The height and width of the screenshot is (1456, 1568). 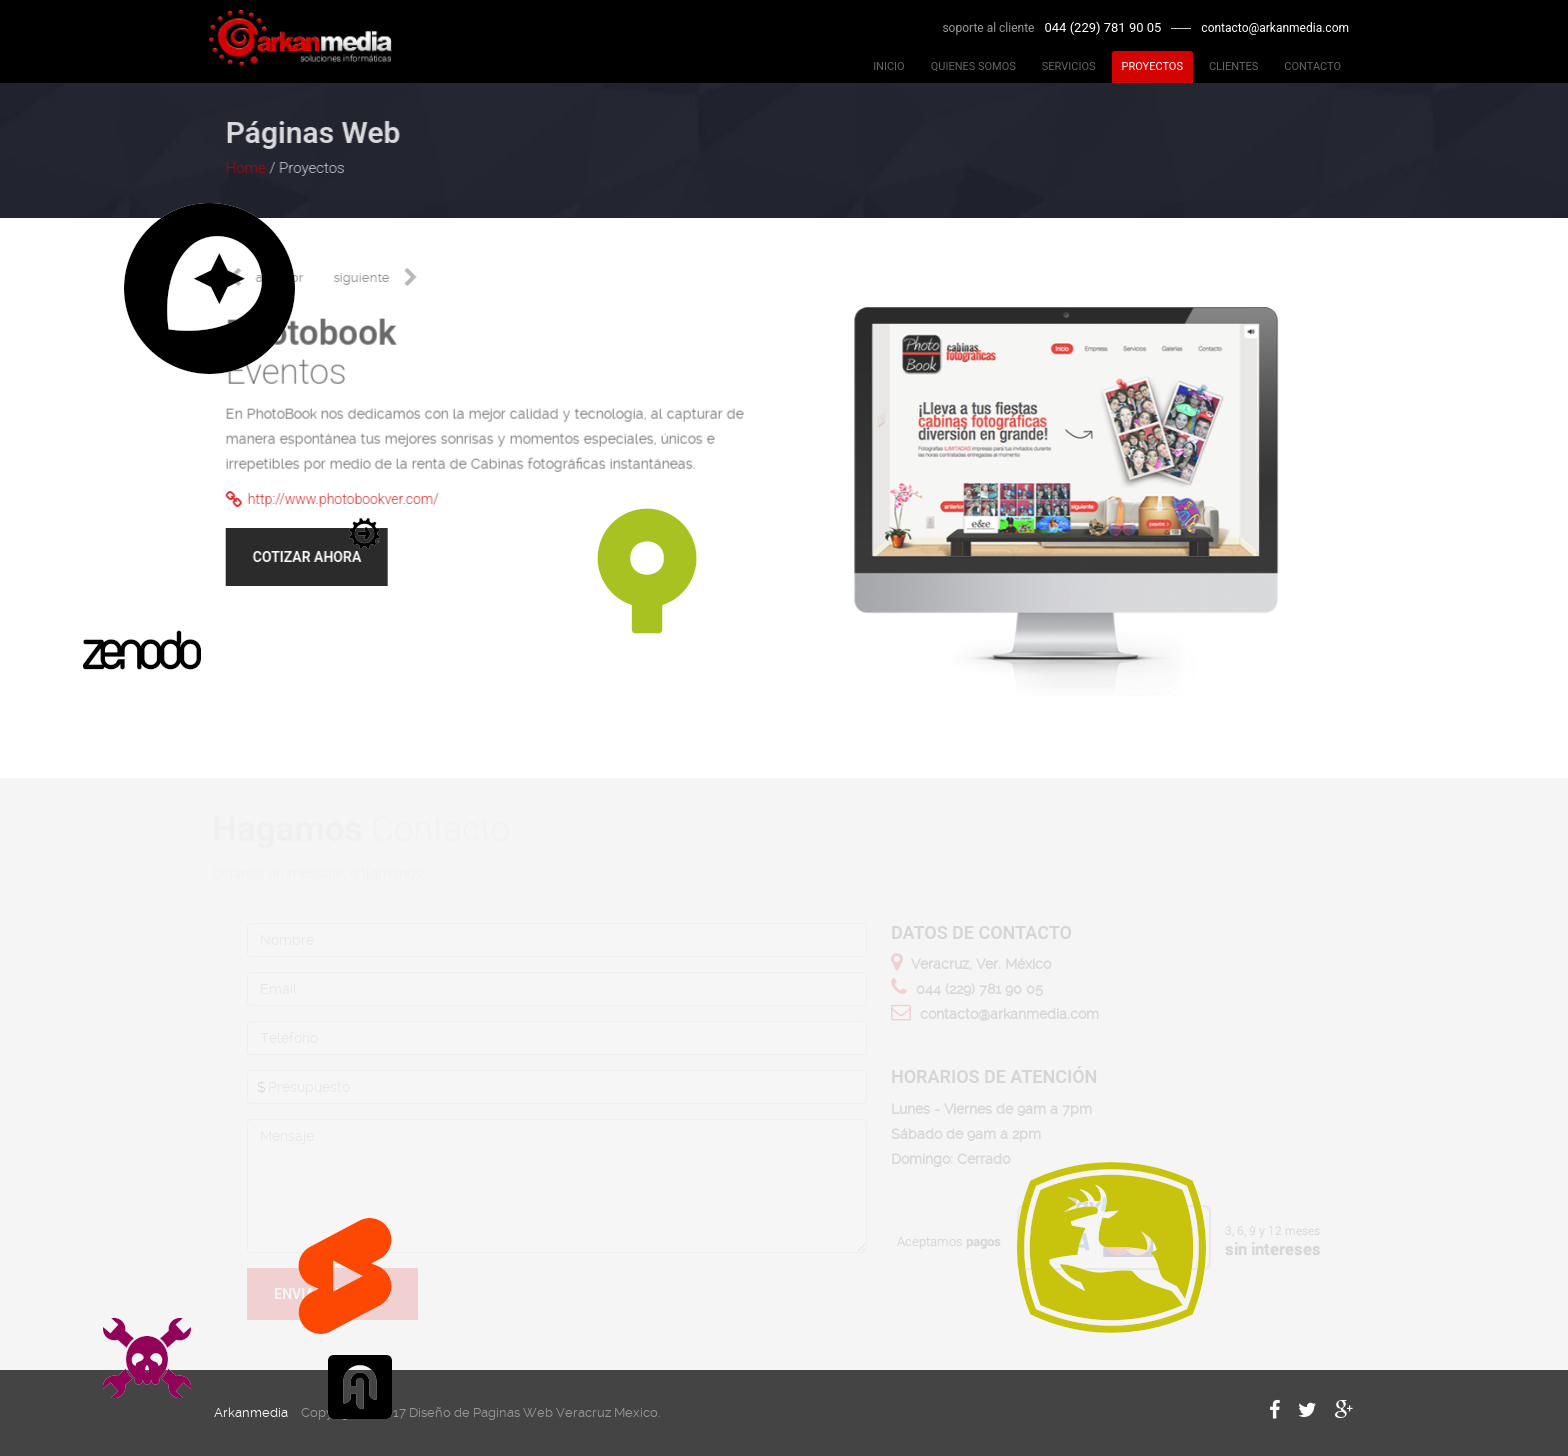 I want to click on open the Haystack app, so click(x=360, y=1387).